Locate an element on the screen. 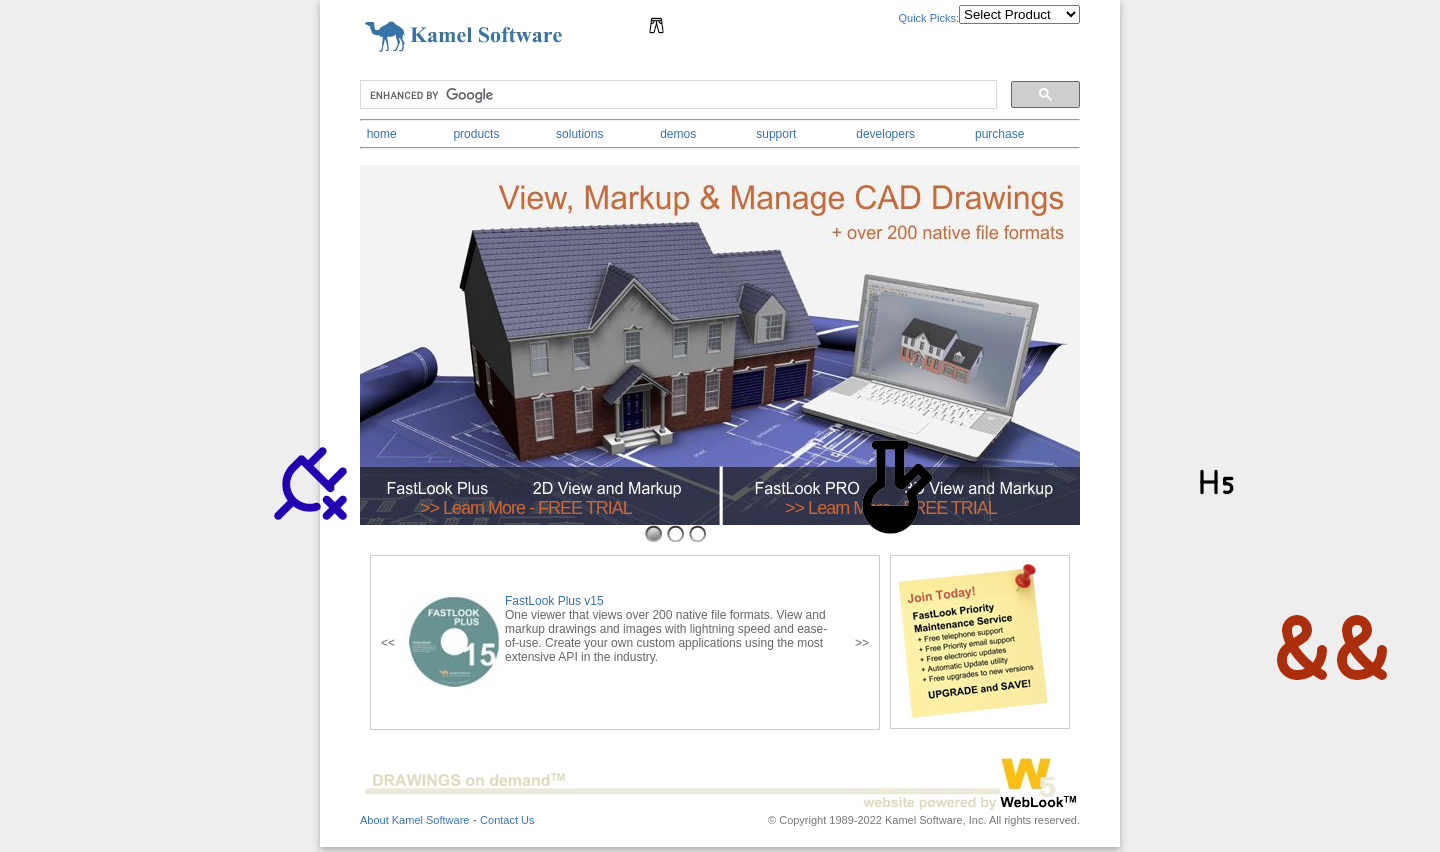 The image size is (1440, 852). browse pants or bottoms in a clothing app is located at coordinates (656, 25).